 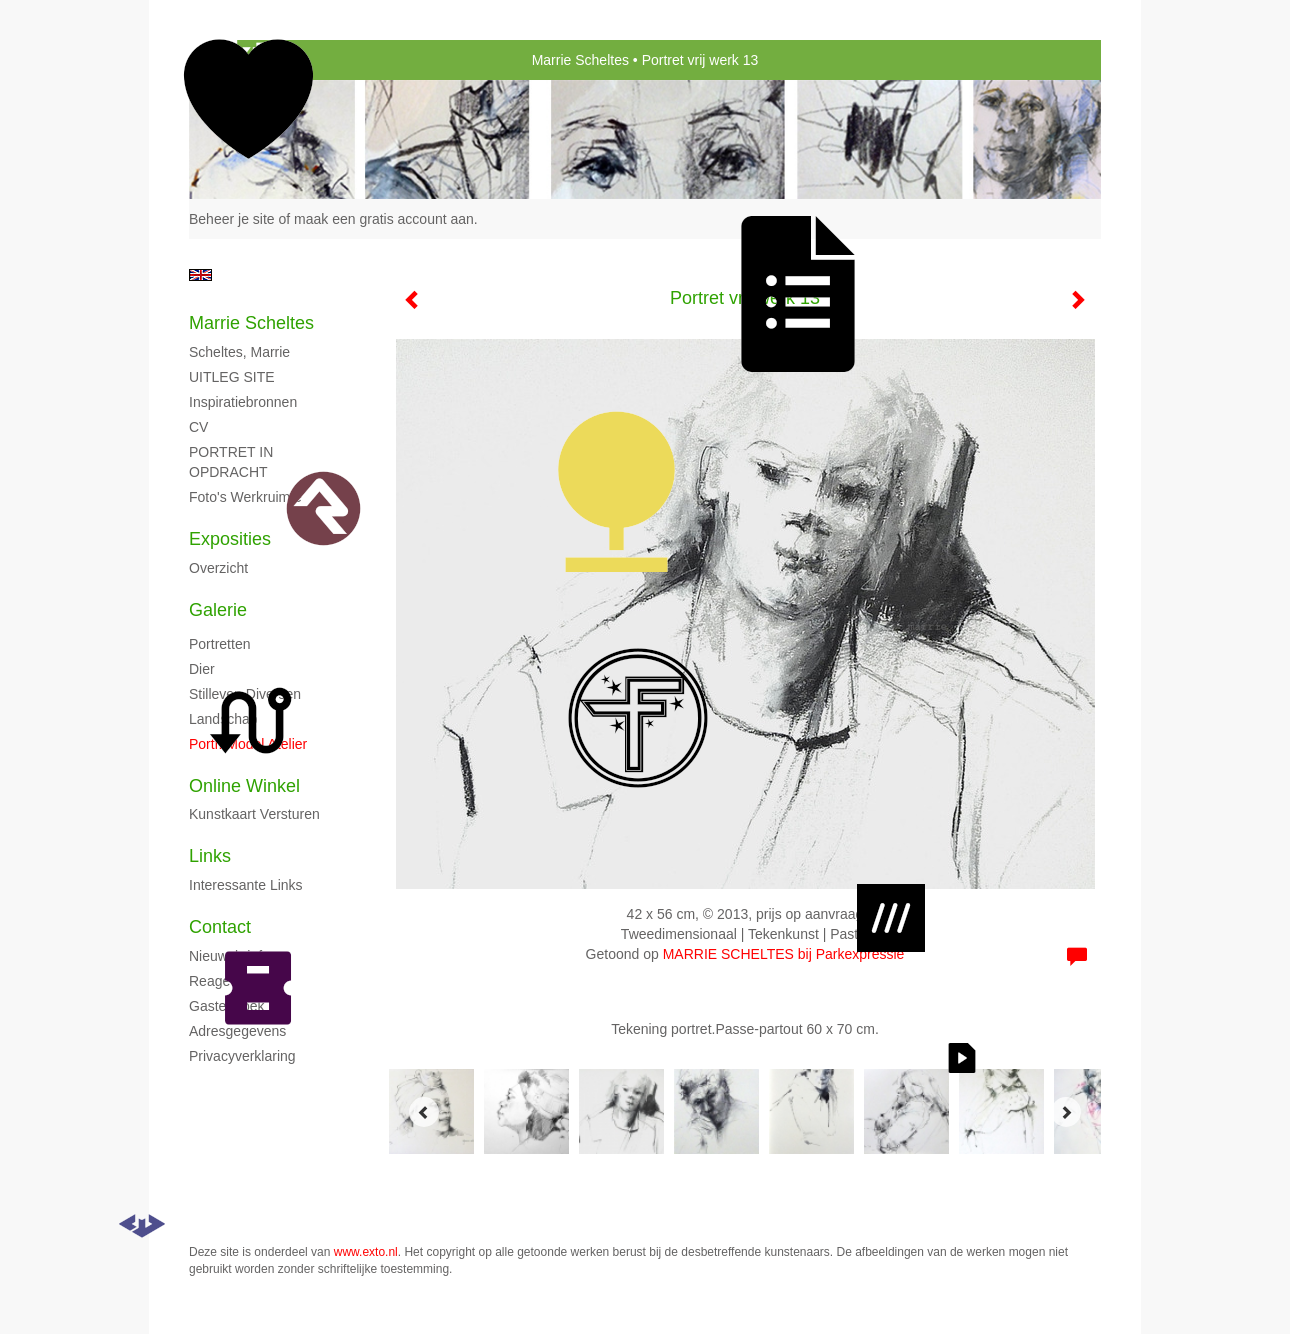 What do you see at coordinates (252, 722) in the screenshot?
I see `view navigation route between two points` at bounding box center [252, 722].